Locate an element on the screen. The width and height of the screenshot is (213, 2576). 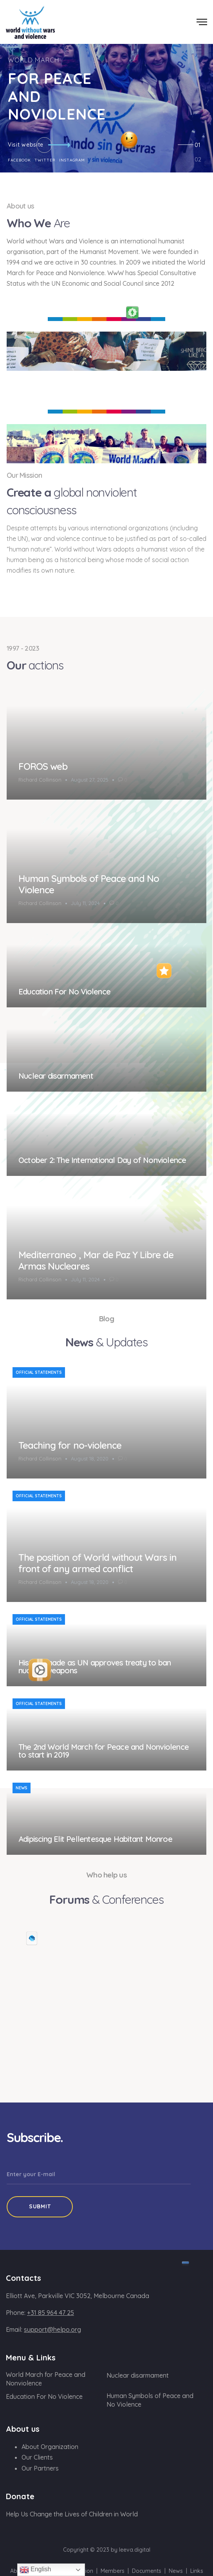
express a smug or sarcastic reaction is located at coordinates (129, 141).